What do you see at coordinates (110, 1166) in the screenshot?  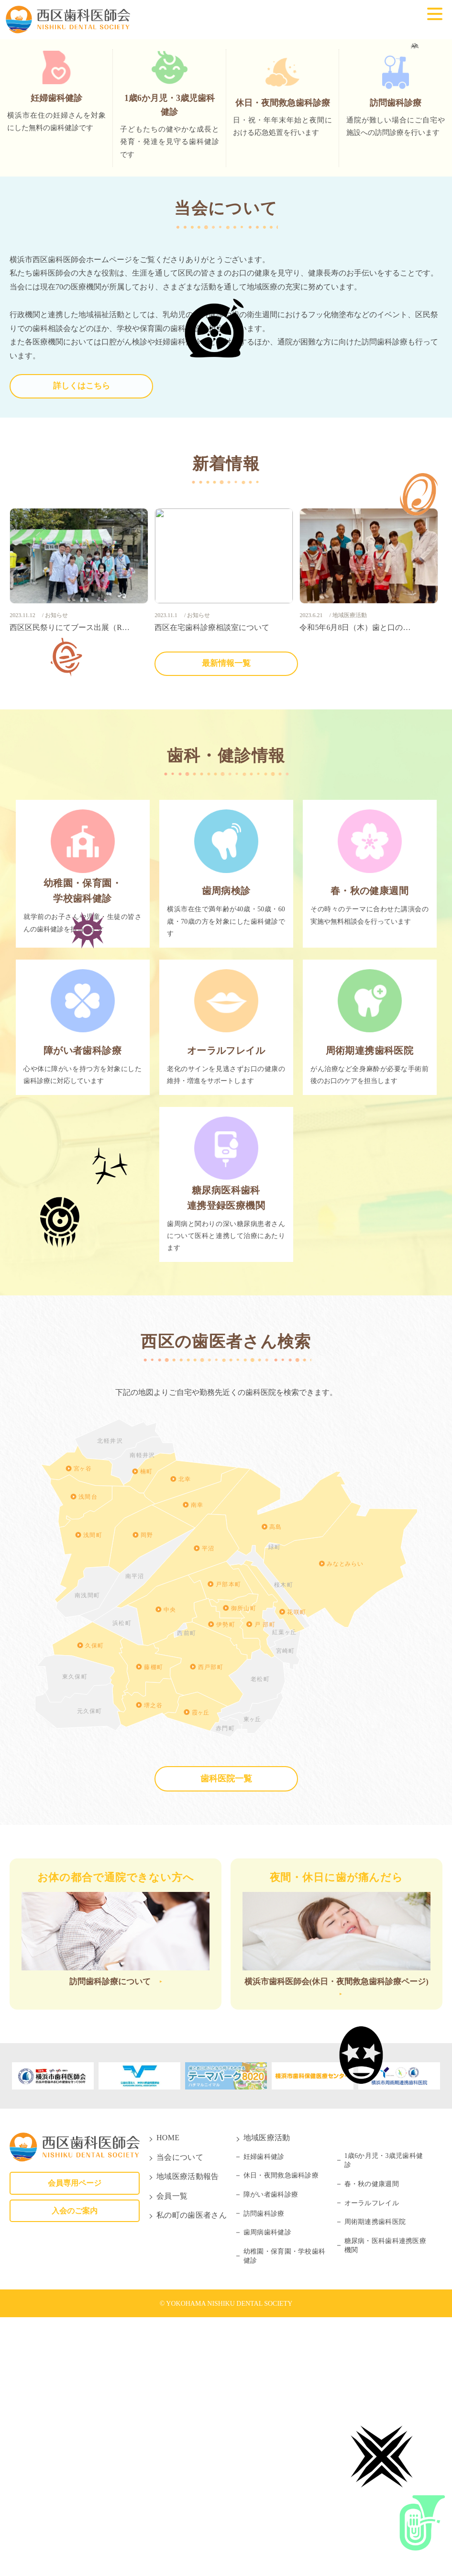 I see `deploy caltrops to slow enemies` at bounding box center [110, 1166].